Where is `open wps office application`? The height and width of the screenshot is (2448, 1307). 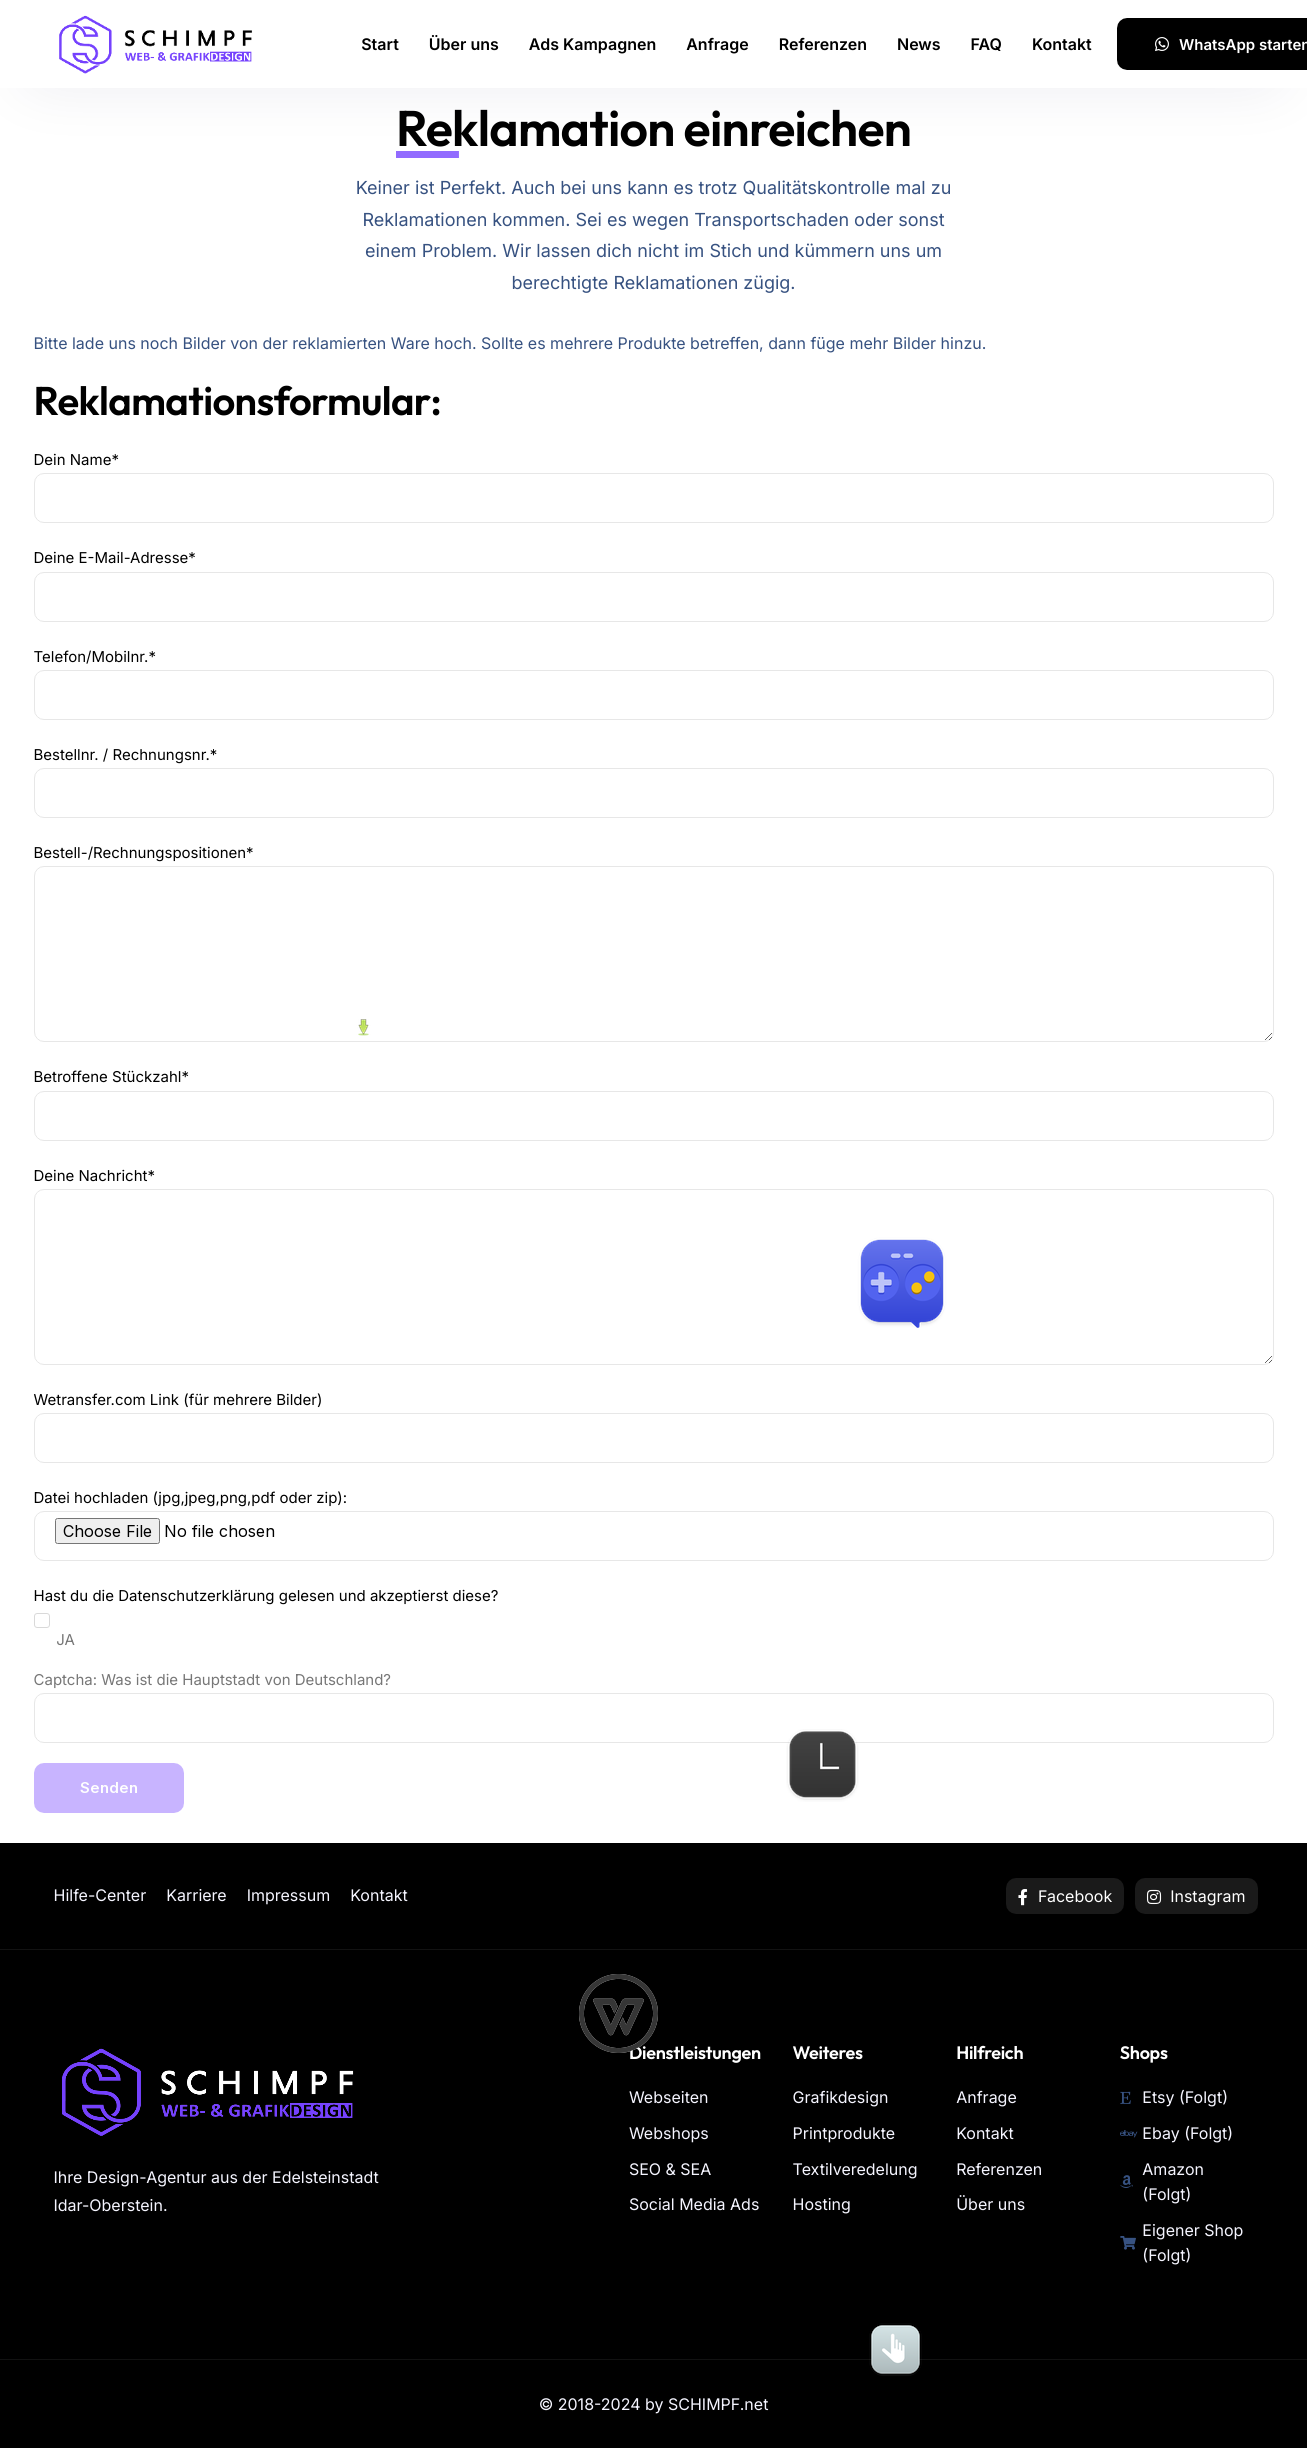 open wps office application is located at coordinates (618, 2013).